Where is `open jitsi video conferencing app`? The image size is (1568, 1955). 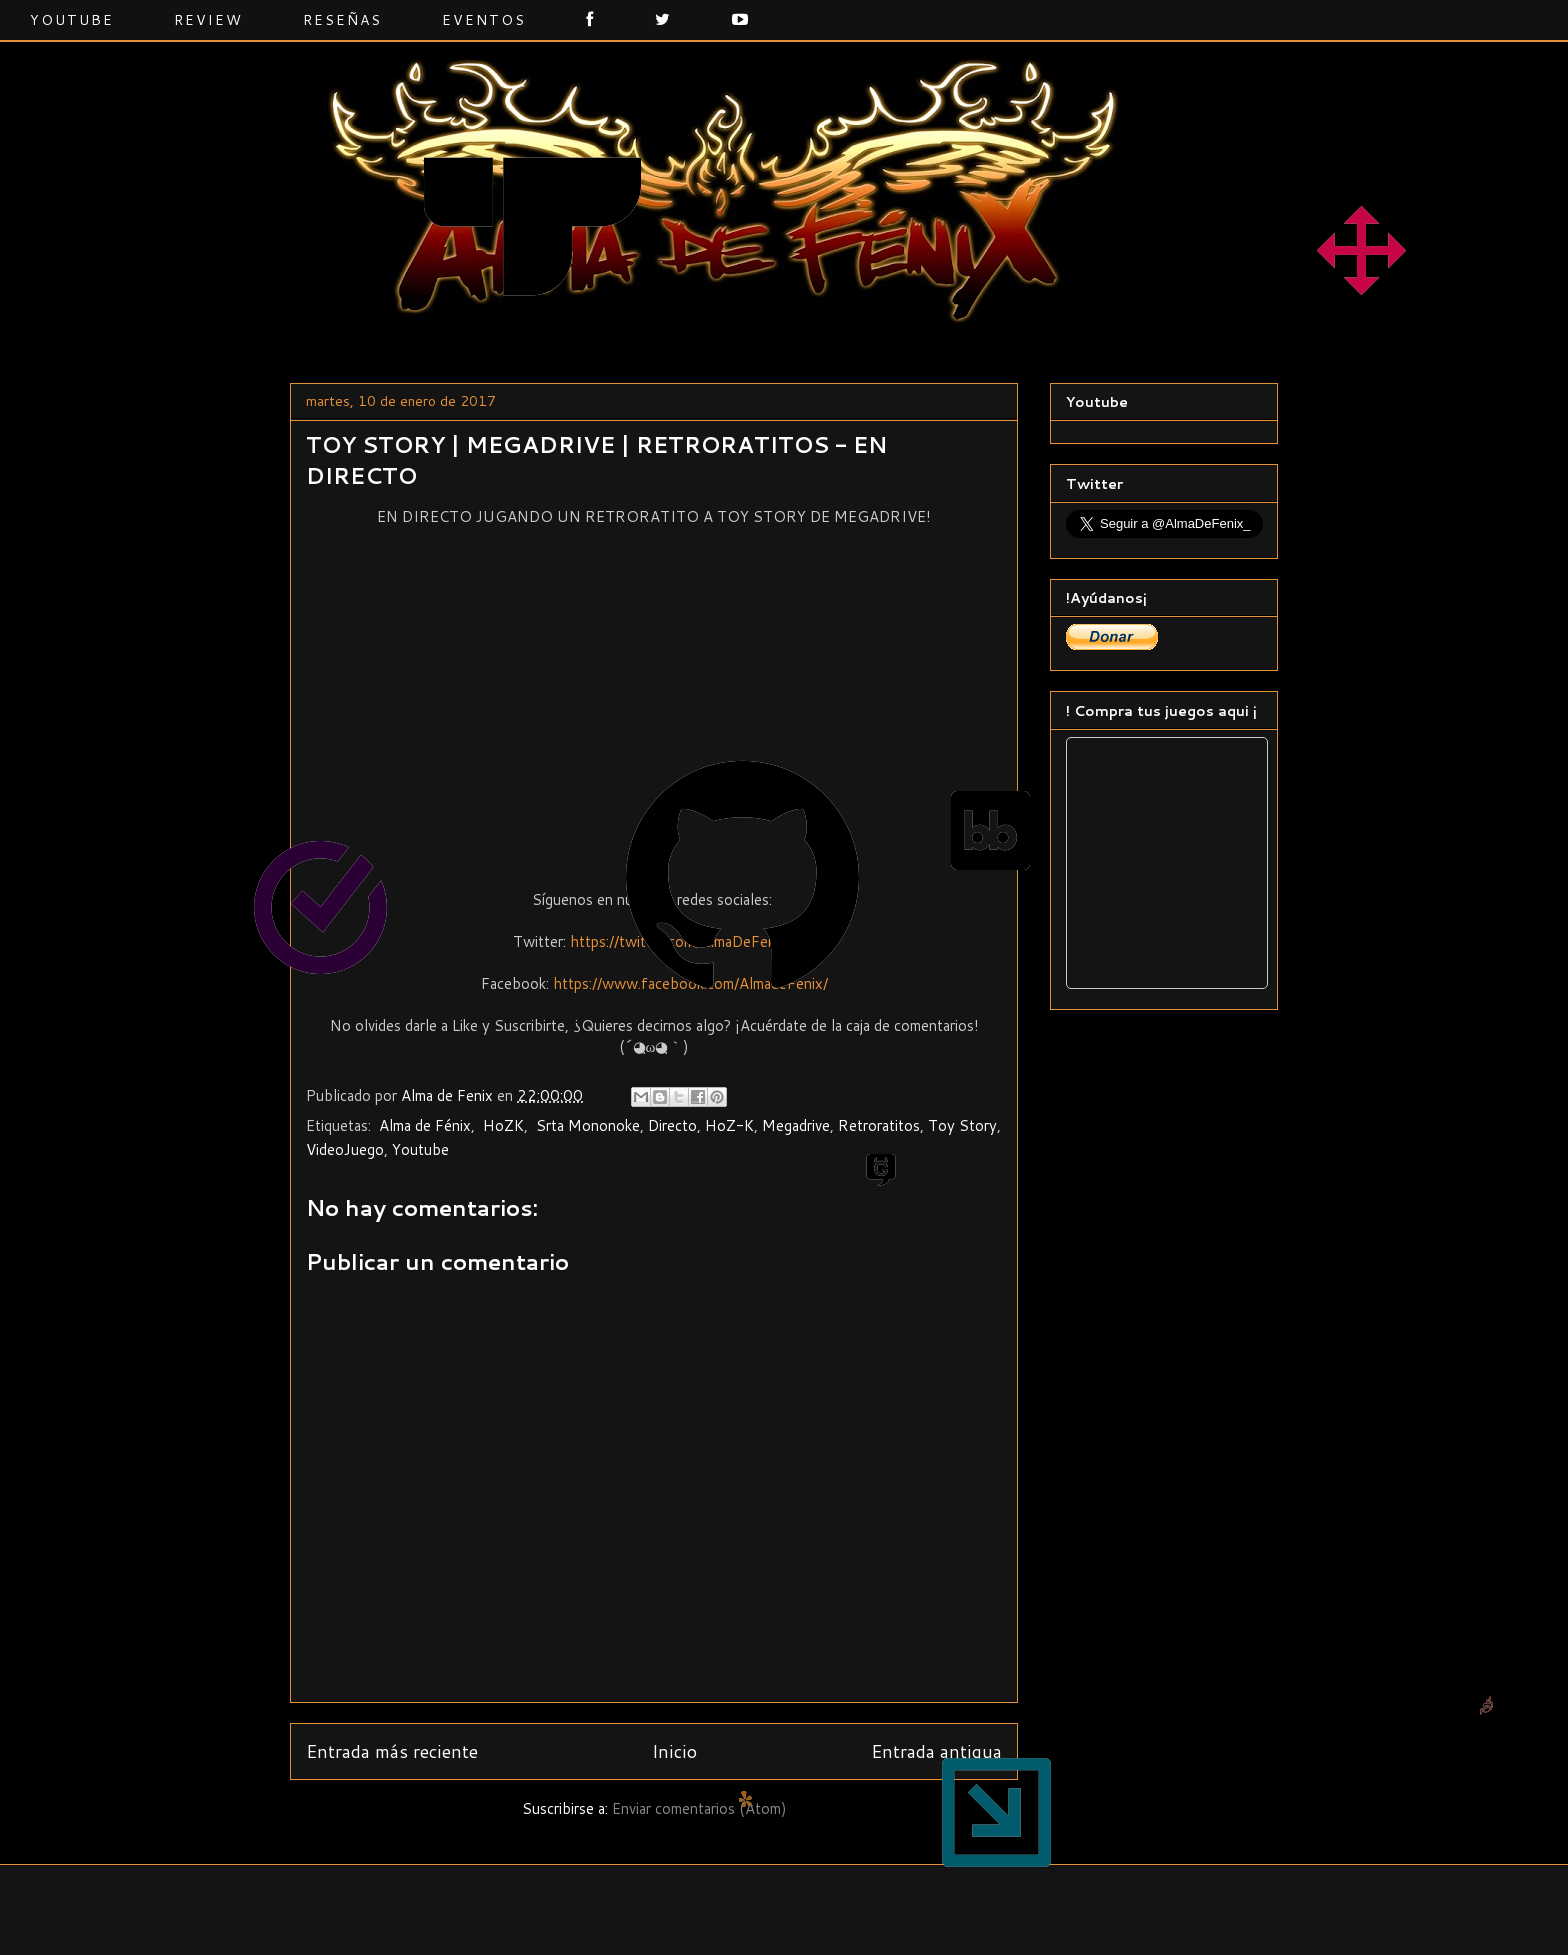
open jitsi video conferencing app is located at coordinates (1486, 1705).